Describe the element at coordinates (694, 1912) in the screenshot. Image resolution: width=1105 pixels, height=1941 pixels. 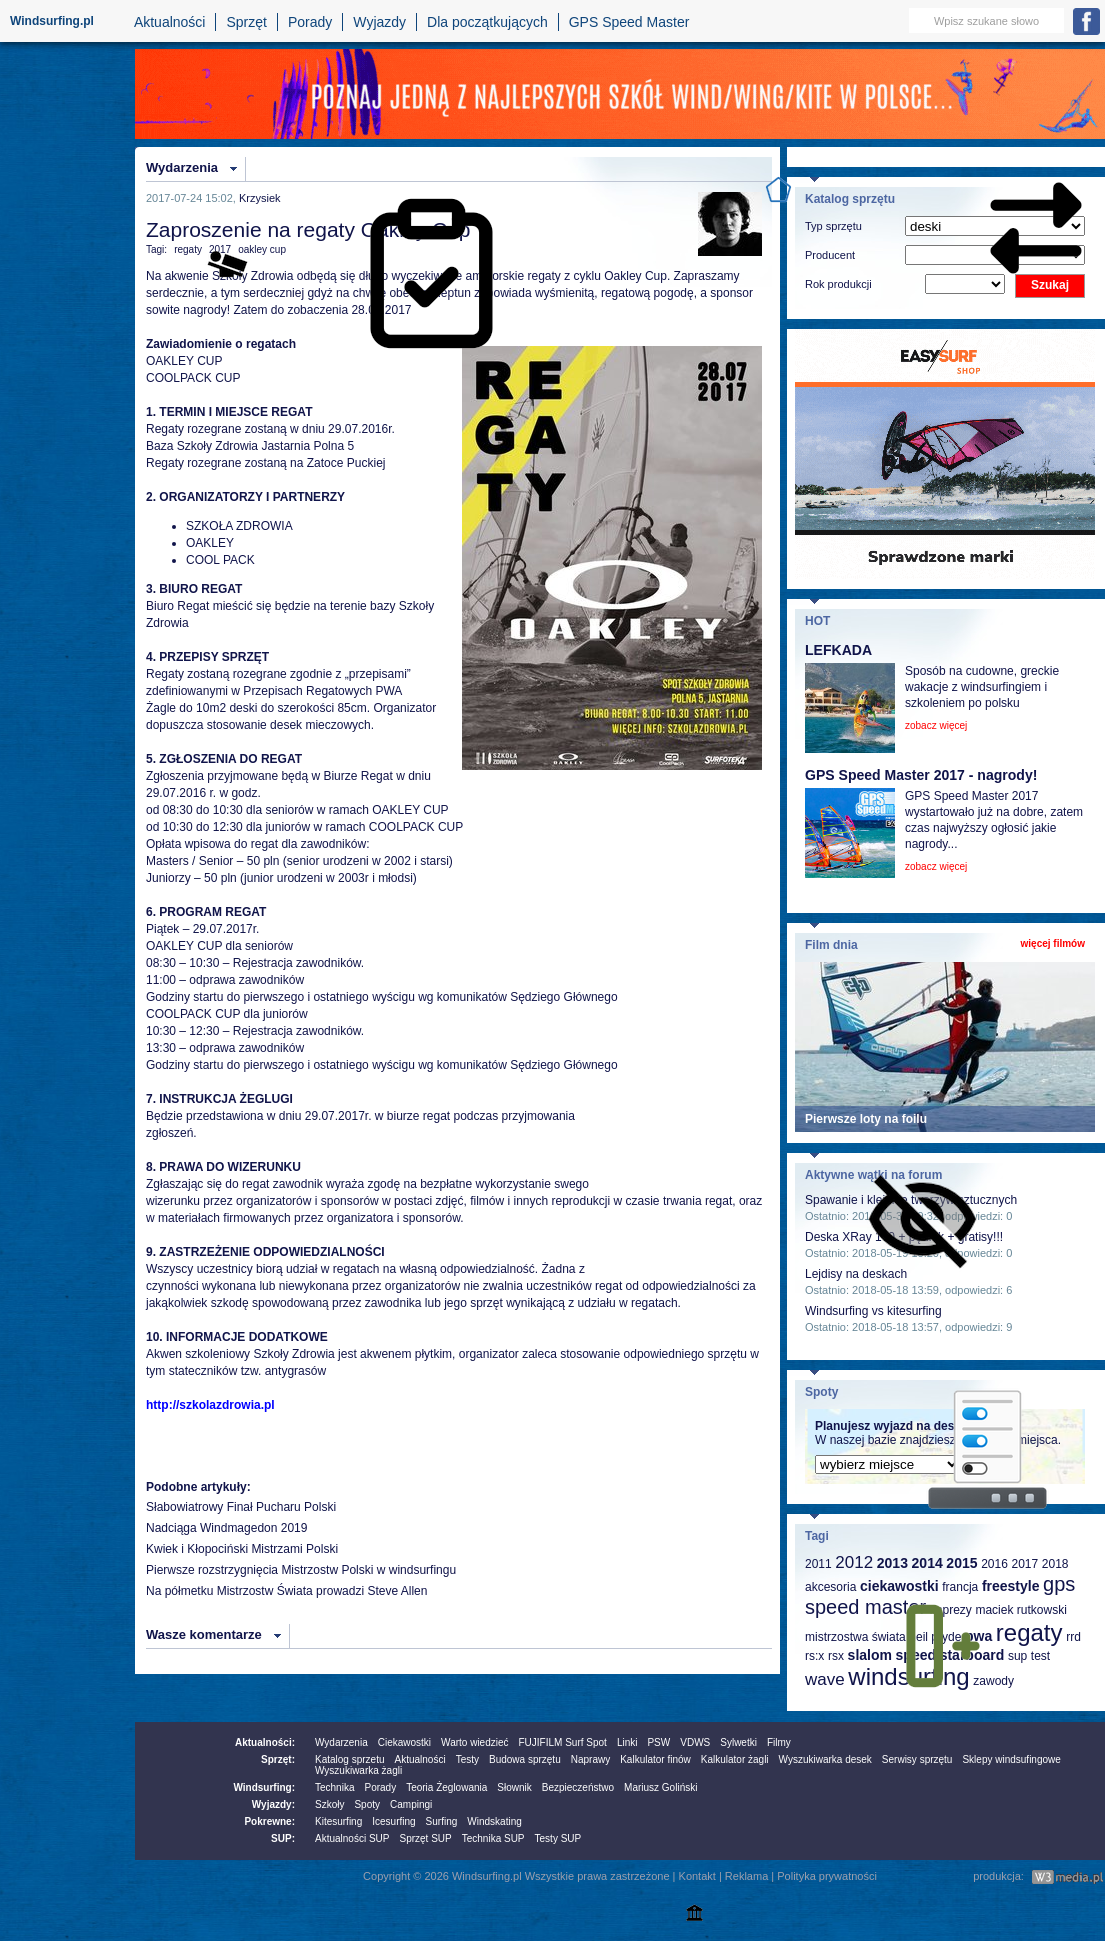
I see `access banking or financial services` at that location.